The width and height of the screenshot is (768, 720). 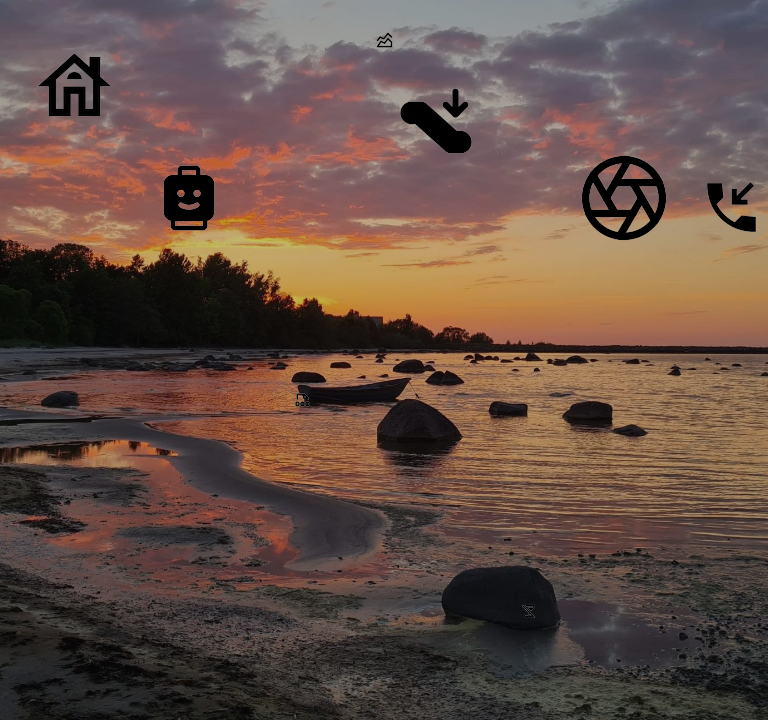 I want to click on adjust camera aperture settings, so click(x=624, y=198).